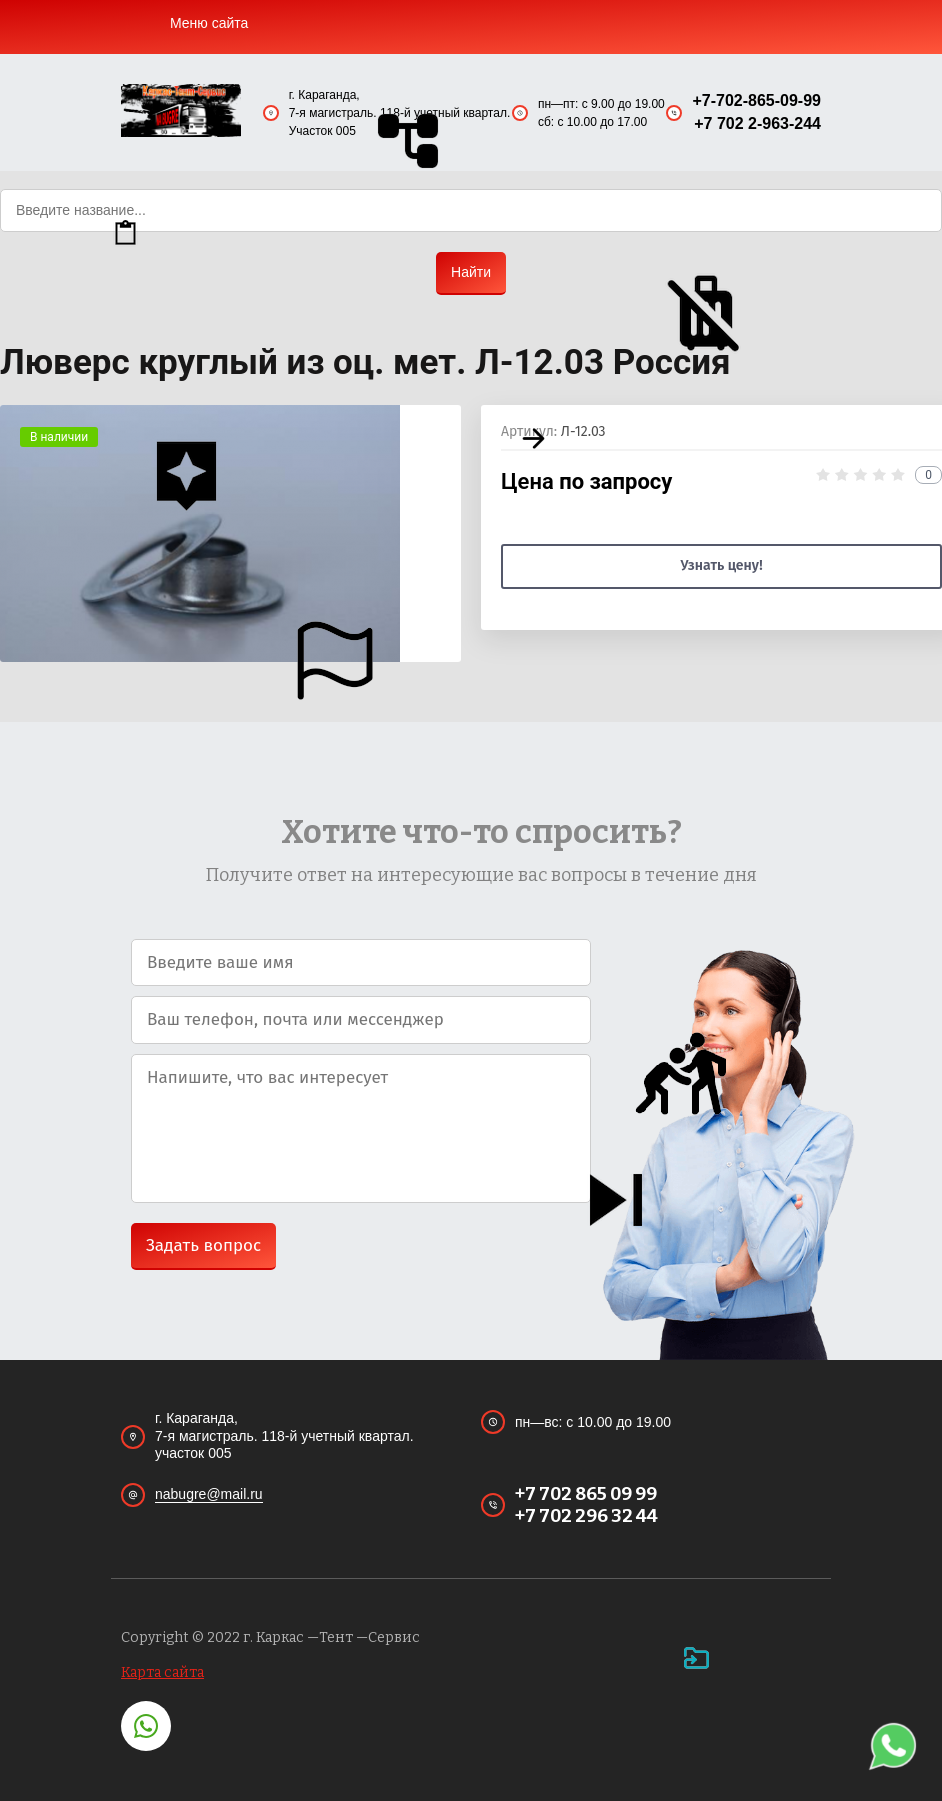 The height and width of the screenshot is (1801, 942). What do you see at coordinates (706, 313) in the screenshot?
I see `no luggage allowed` at bounding box center [706, 313].